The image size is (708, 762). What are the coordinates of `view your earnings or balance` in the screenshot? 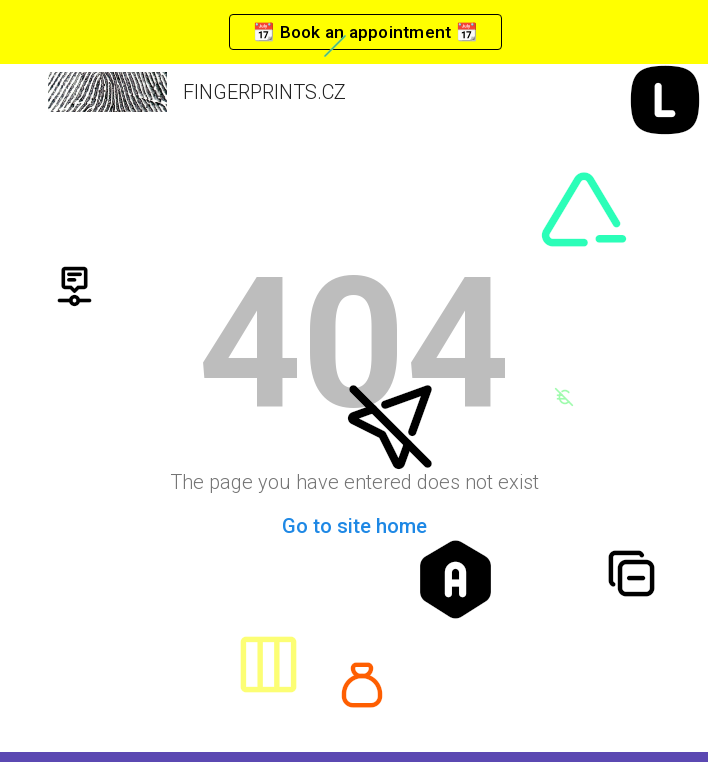 It's located at (362, 685).